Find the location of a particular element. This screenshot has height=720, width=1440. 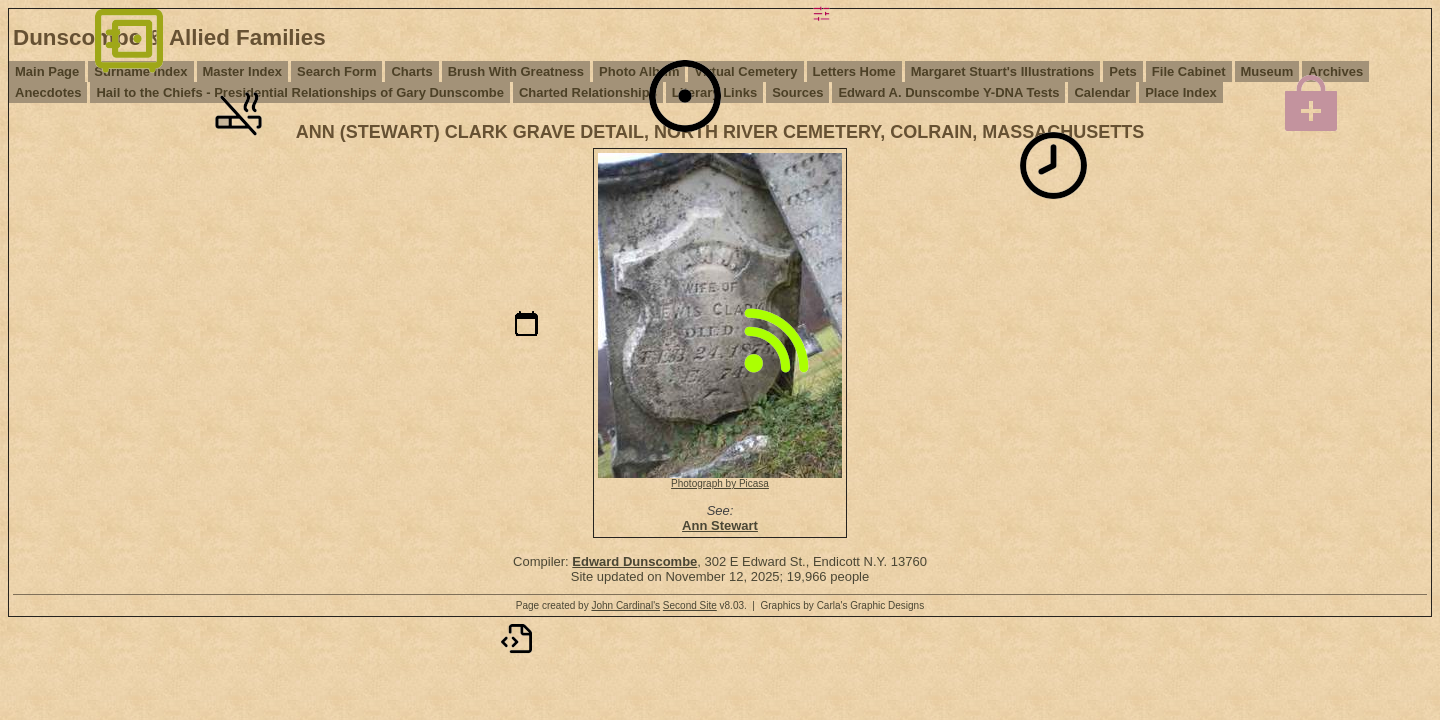

access fiscal host settings is located at coordinates (129, 43).